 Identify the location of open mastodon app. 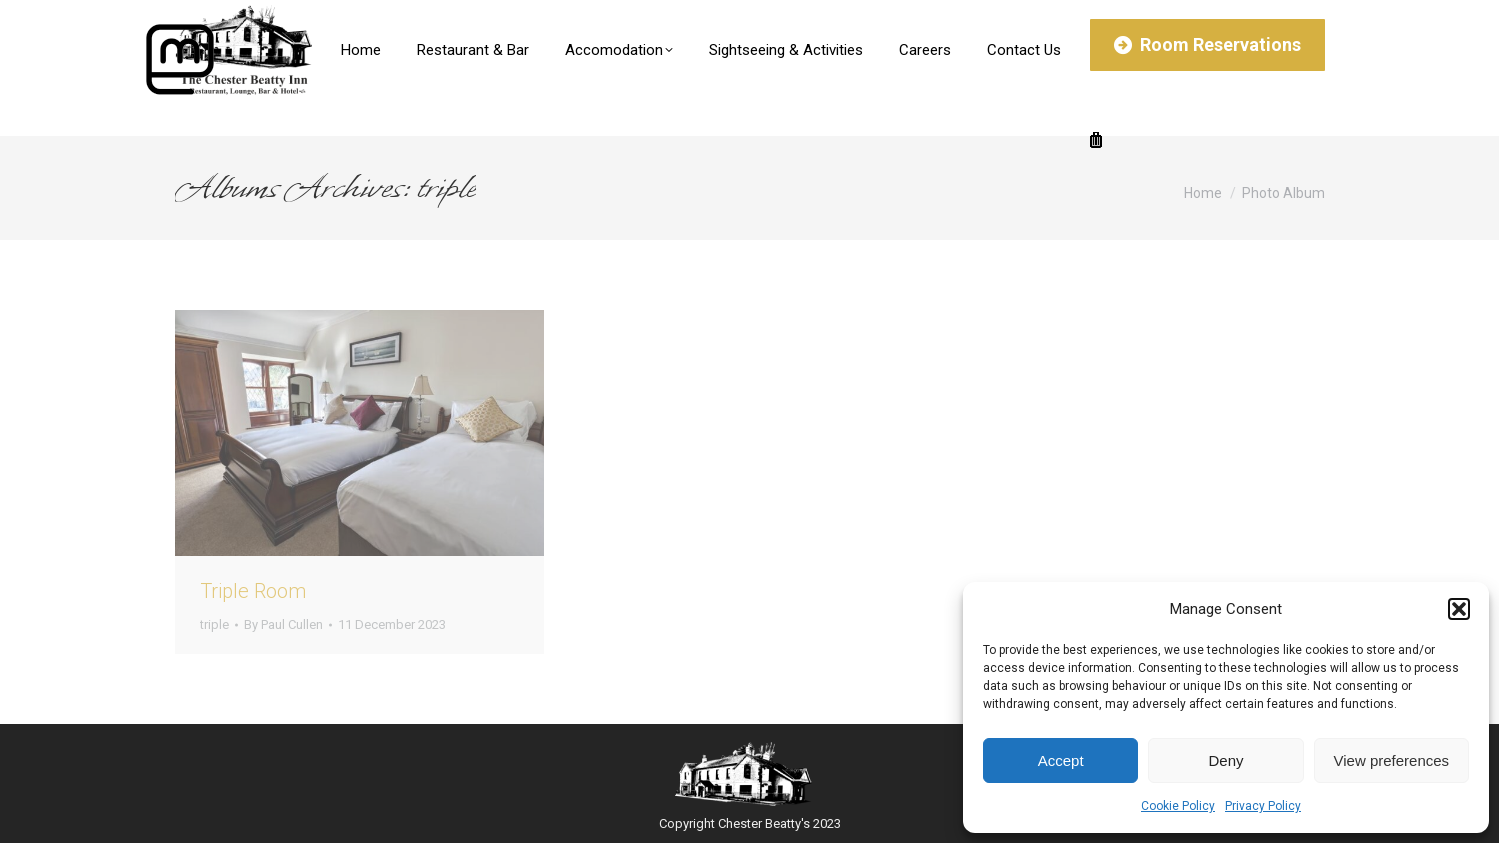
(180, 58).